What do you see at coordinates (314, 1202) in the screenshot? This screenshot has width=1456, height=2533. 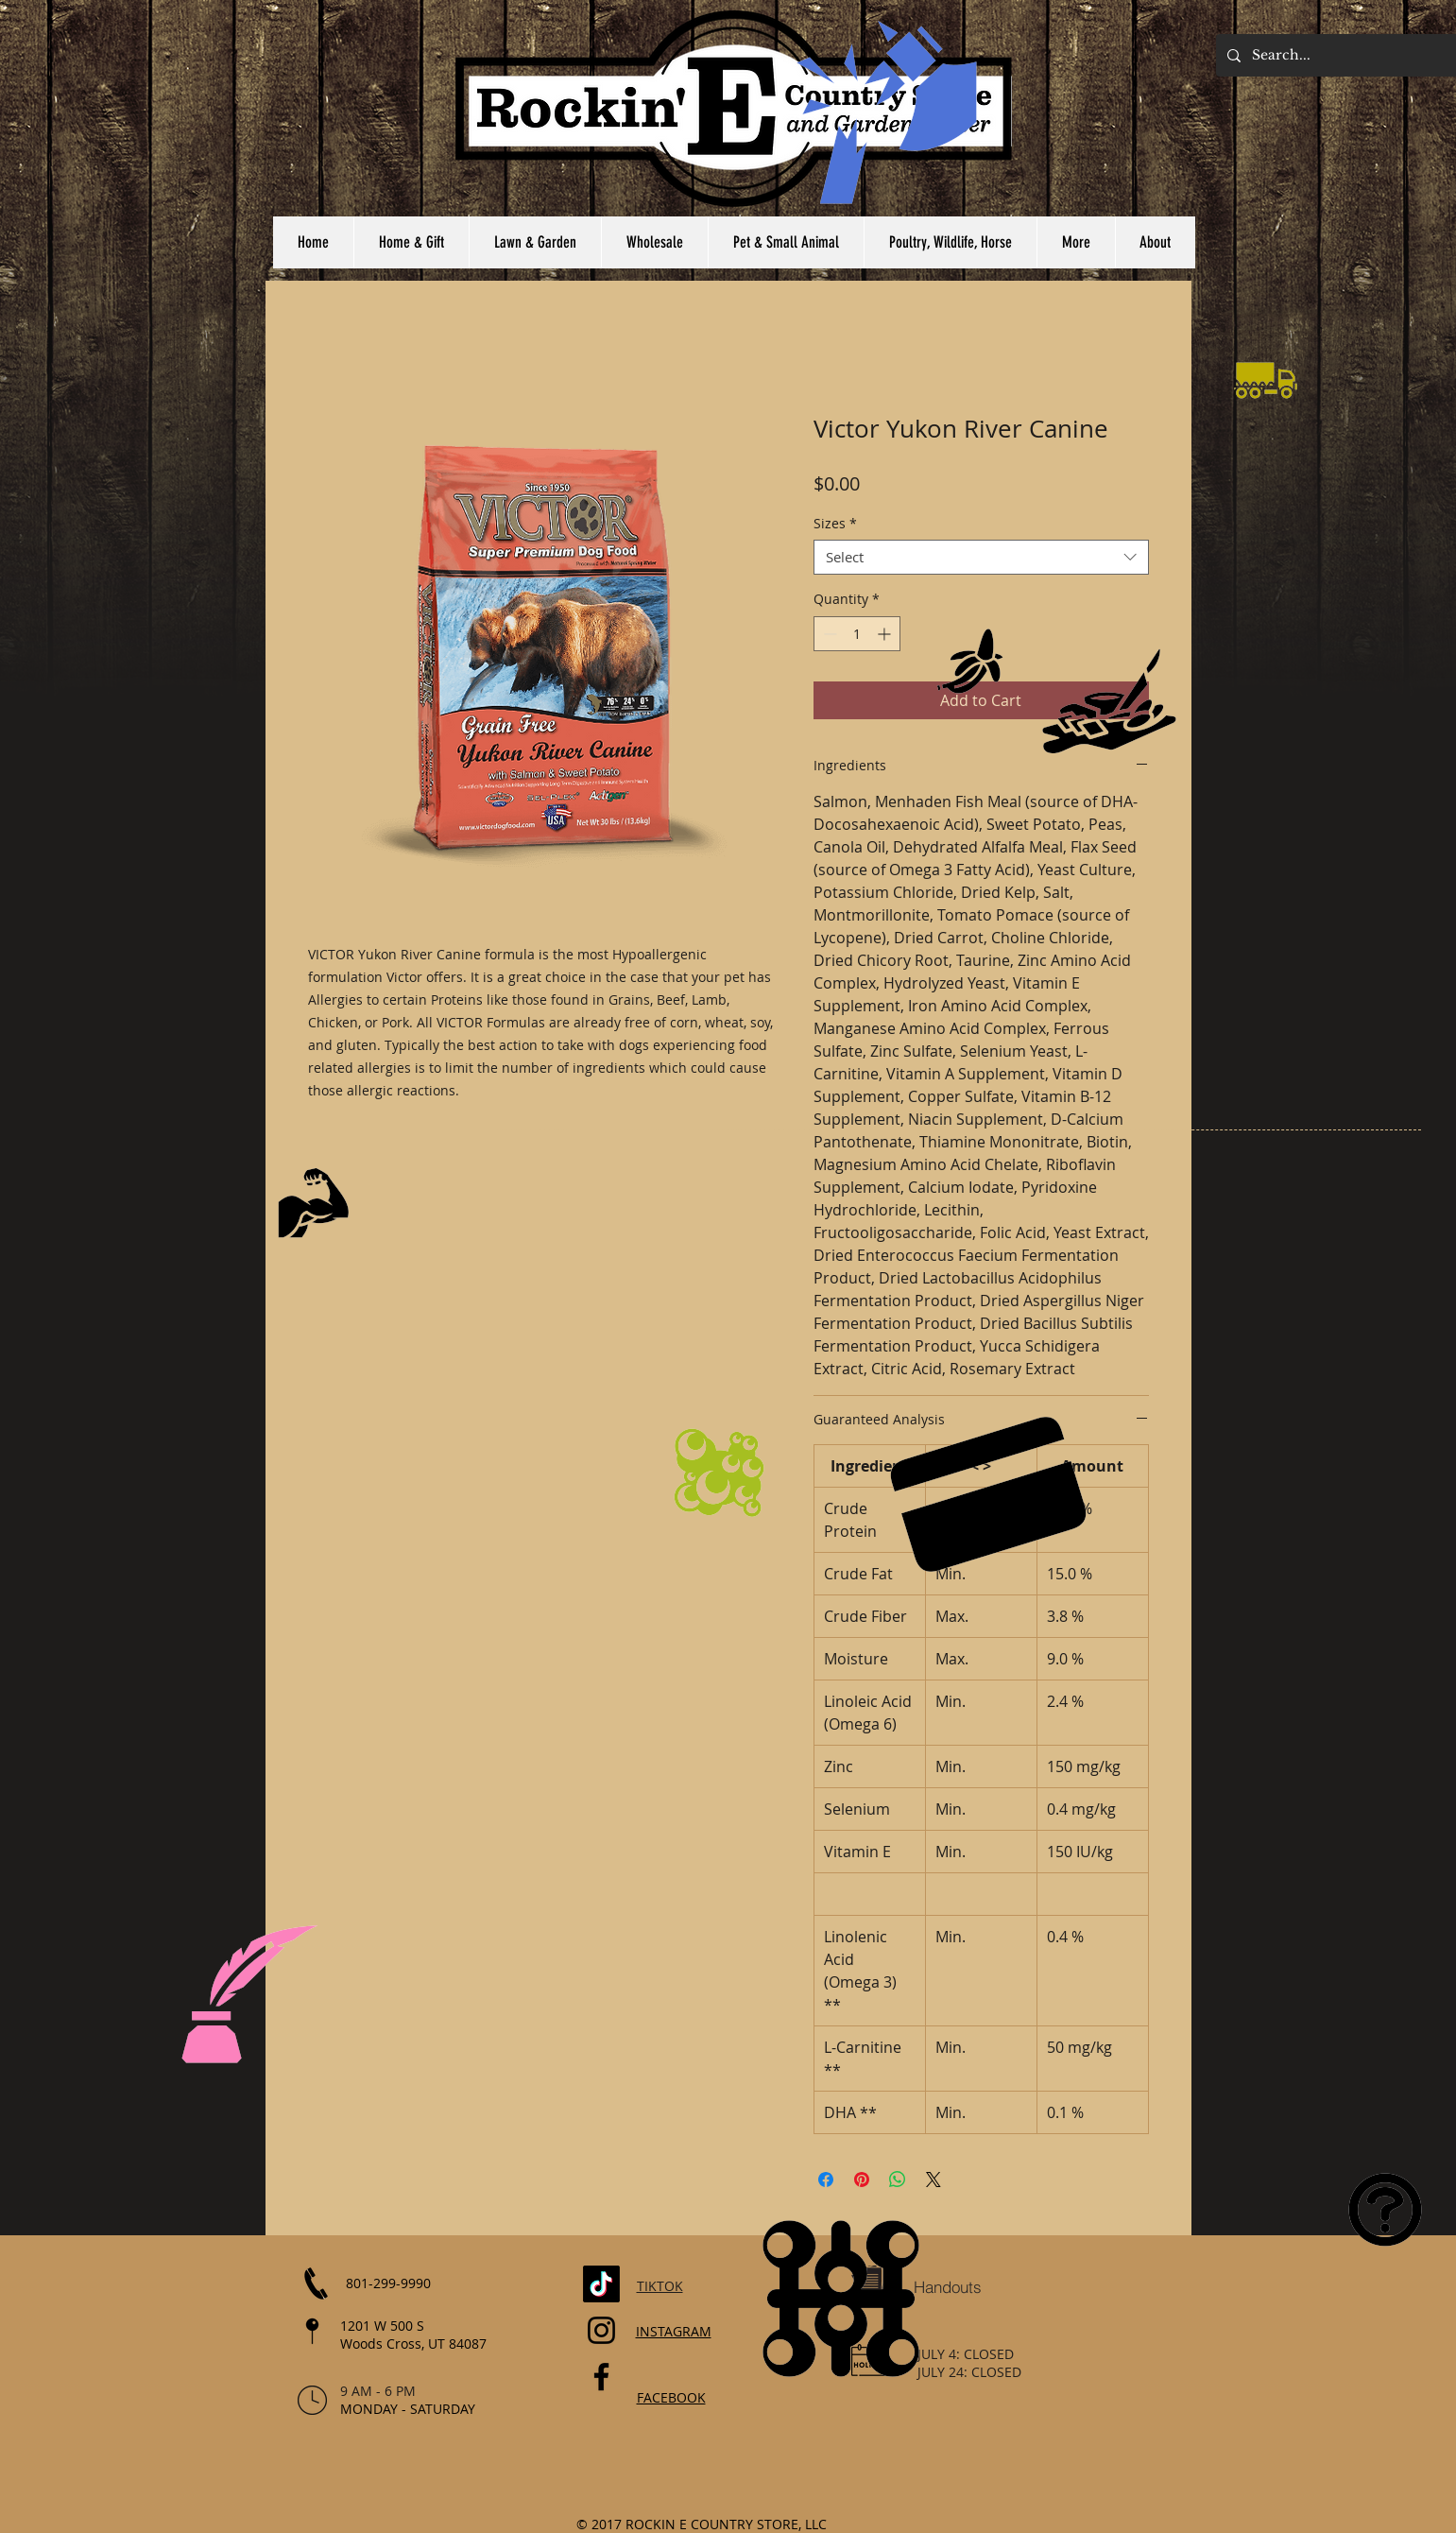 I see `view strength or fitness stats` at bounding box center [314, 1202].